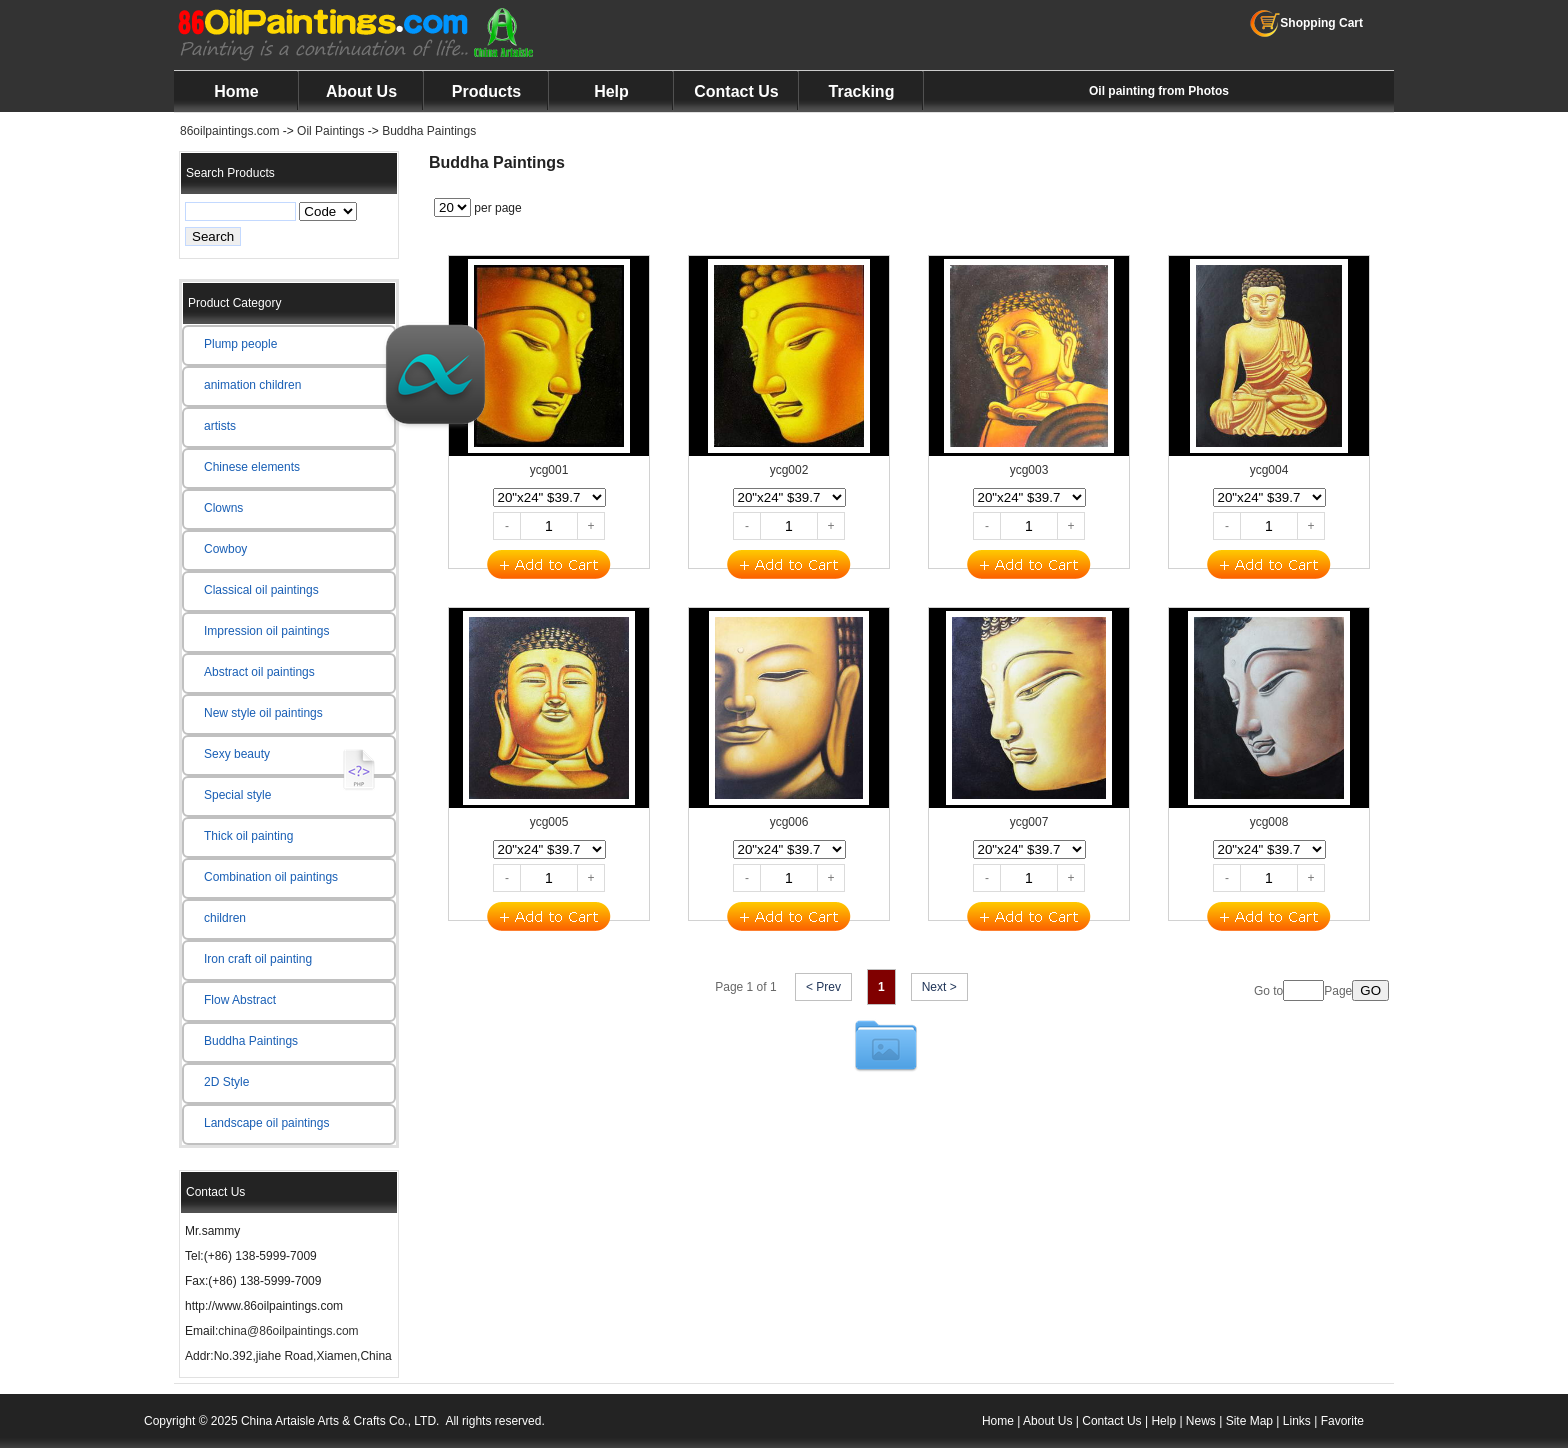  What do you see at coordinates (886, 1045) in the screenshot?
I see `open your pictures folder` at bounding box center [886, 1045].